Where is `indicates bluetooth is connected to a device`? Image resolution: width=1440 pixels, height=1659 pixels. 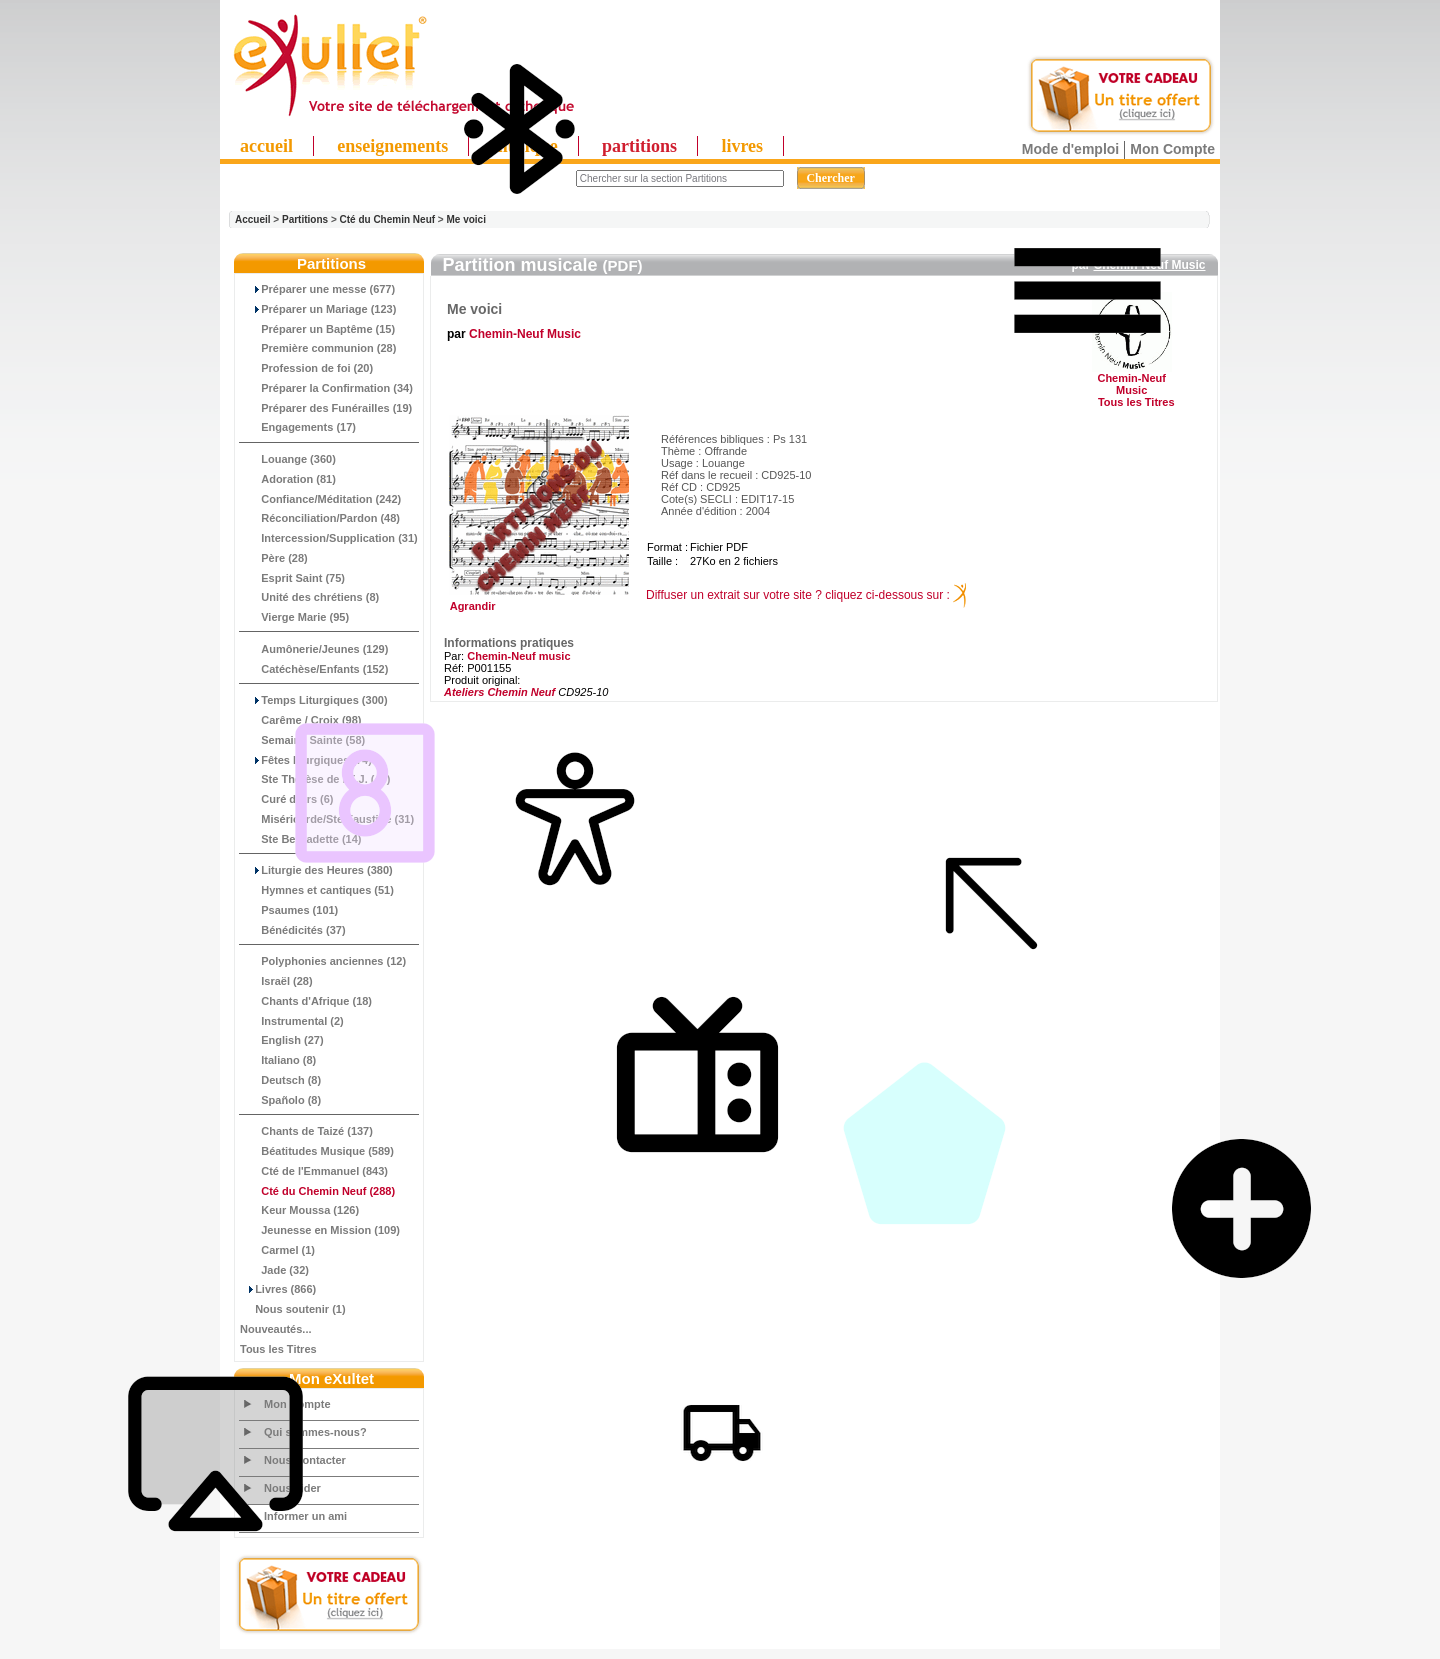 indicates bluetooth is connected to a device is located at coordinates (517, 129).